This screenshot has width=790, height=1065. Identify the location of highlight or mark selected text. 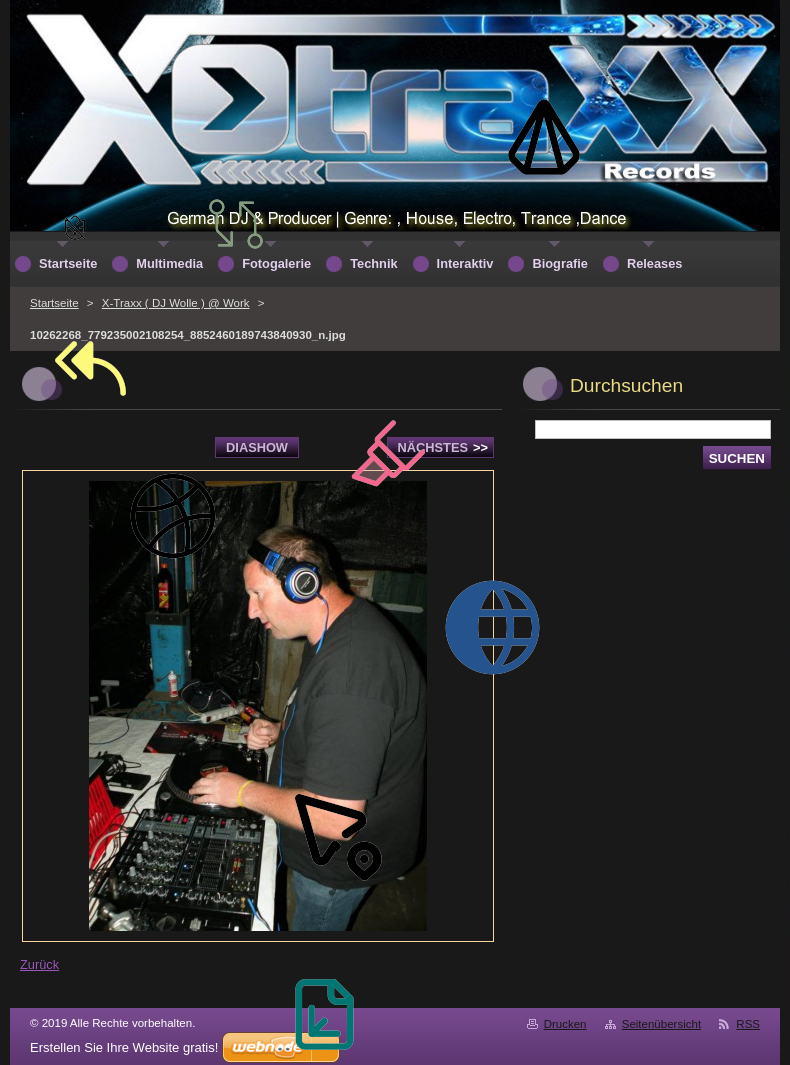
(386, 457).